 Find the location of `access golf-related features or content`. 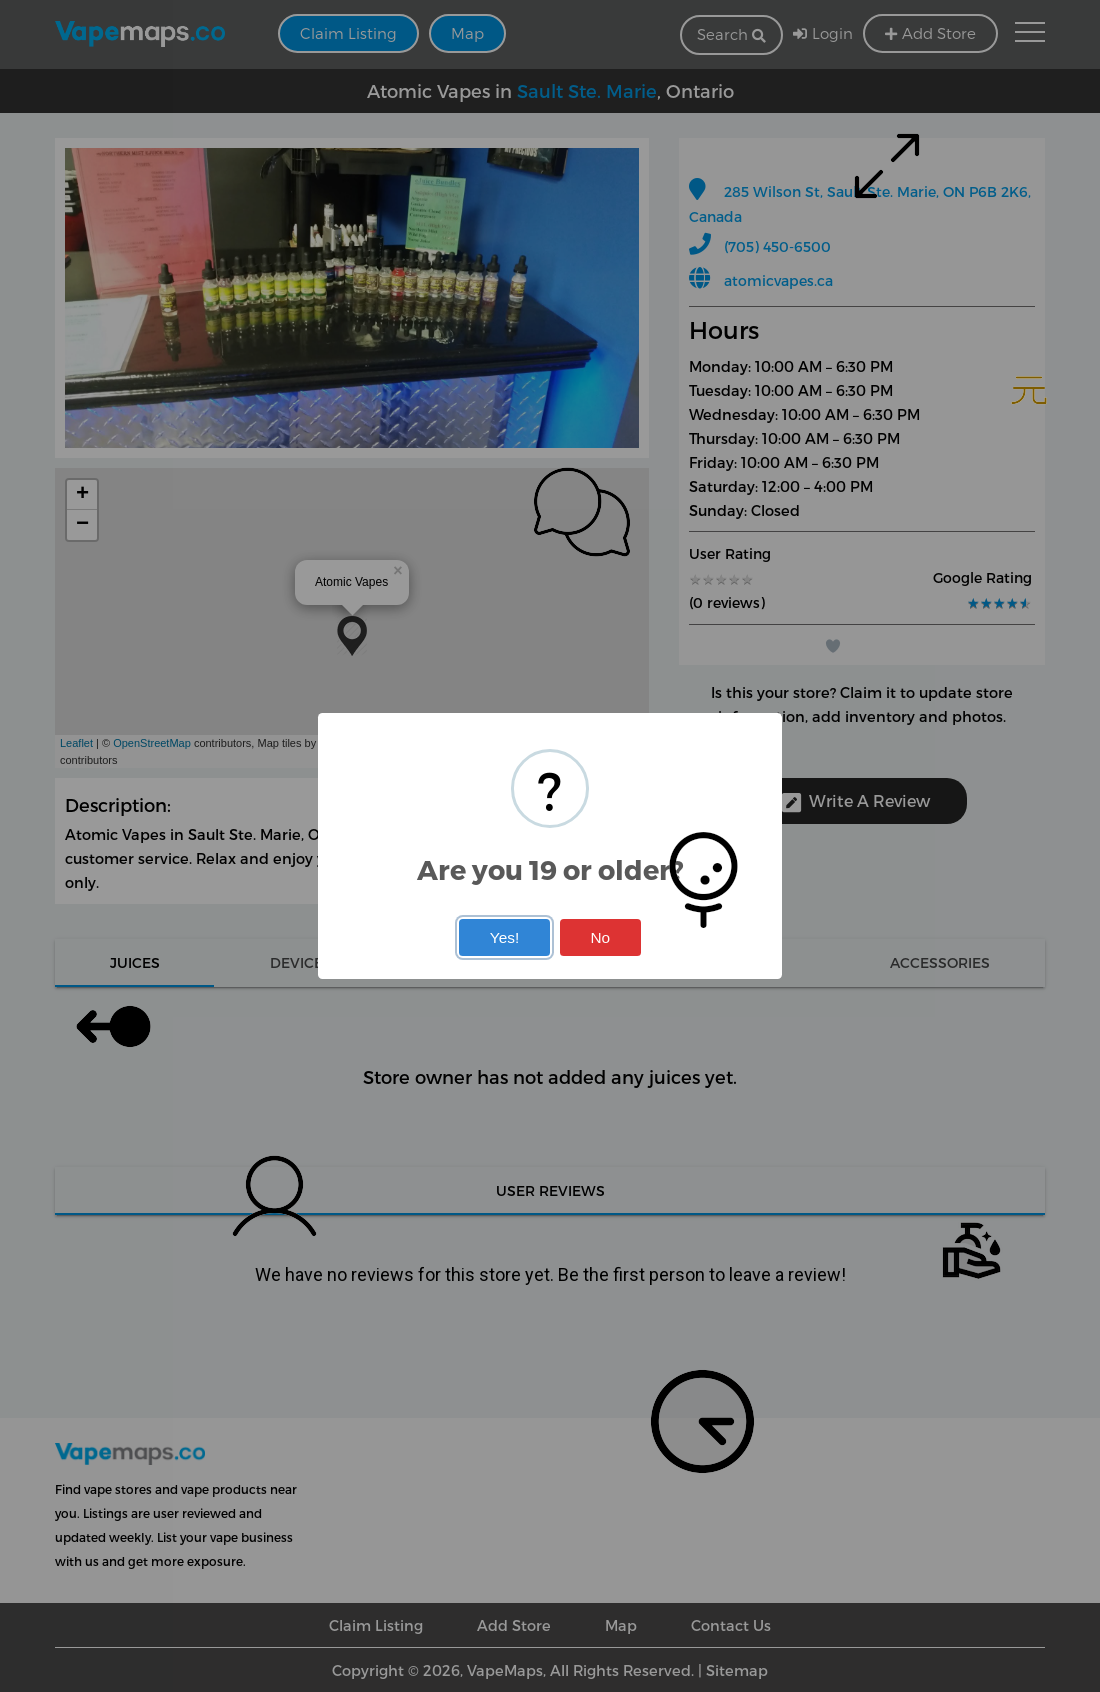

access golf-related features or content is located at coordinates (703, 878).